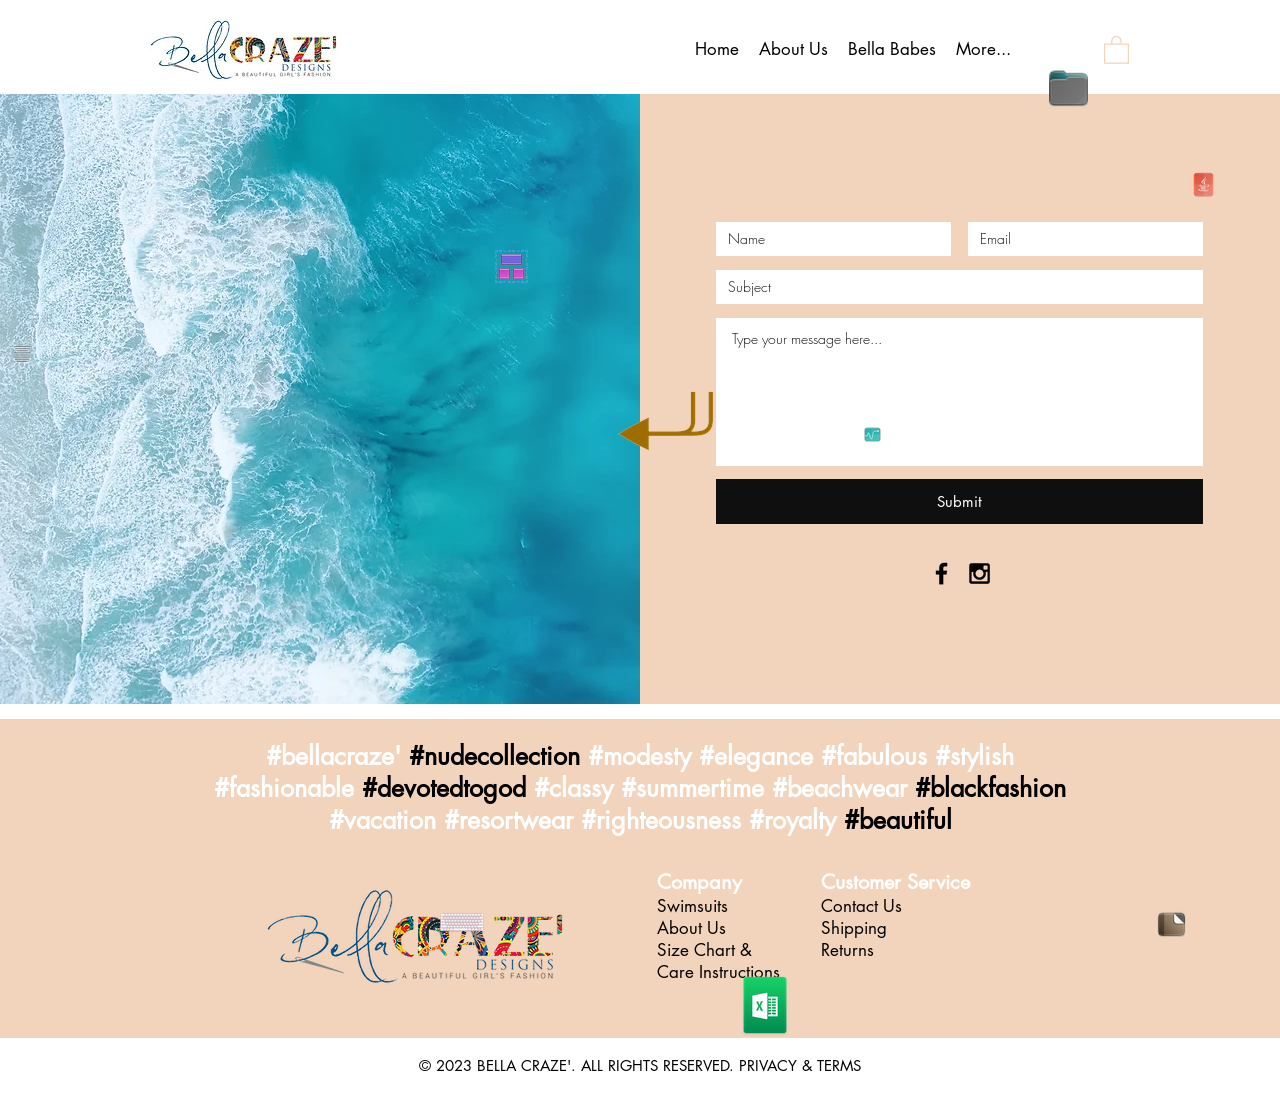  What do you see at coordinates (22, 354) in the screenshot?
I see `center align text` at bounding box center [22, 354].